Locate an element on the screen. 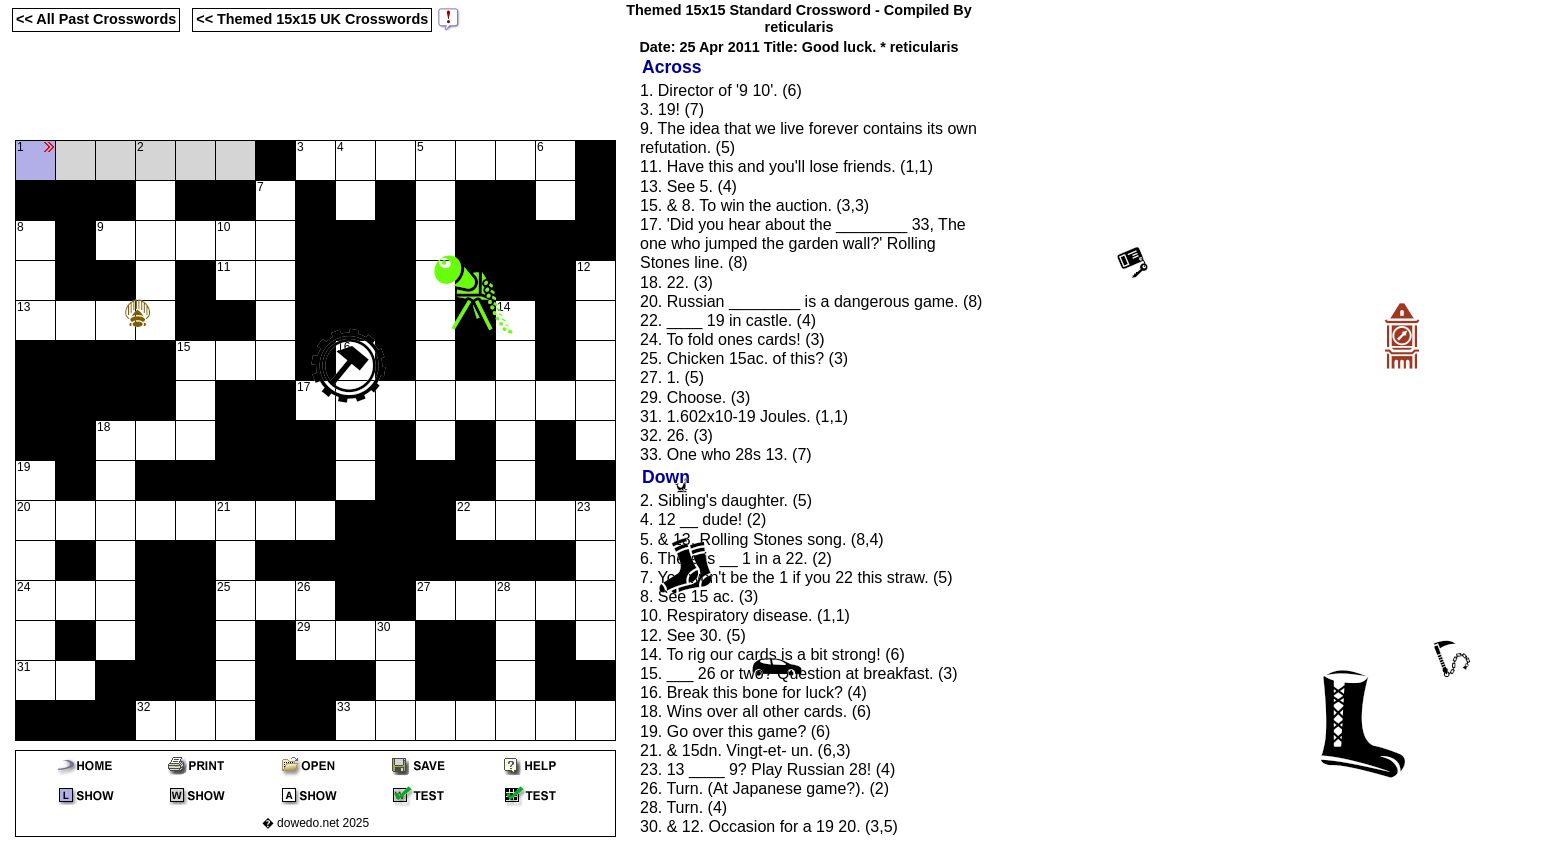  browse socks or hosiery products is located at coordinates (685, 565).